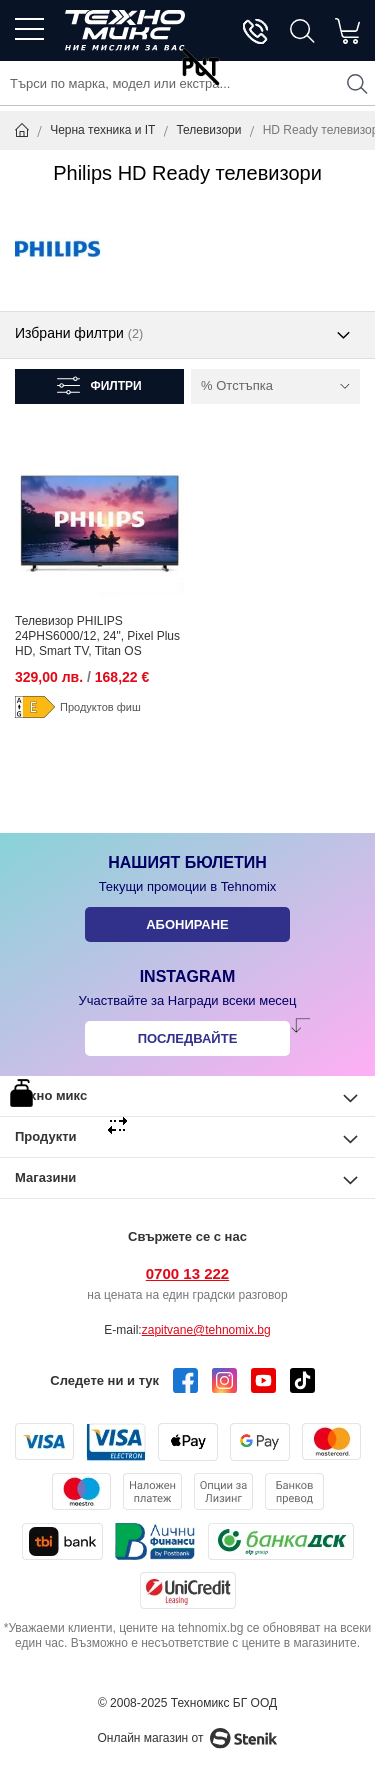 The height and width of the screenshot is (1766, 375). What do you see at coordinates (21, 1093) in the screenshot?
I see `access hand washing or hygiene instructions` at bounding box center [21, 1093].